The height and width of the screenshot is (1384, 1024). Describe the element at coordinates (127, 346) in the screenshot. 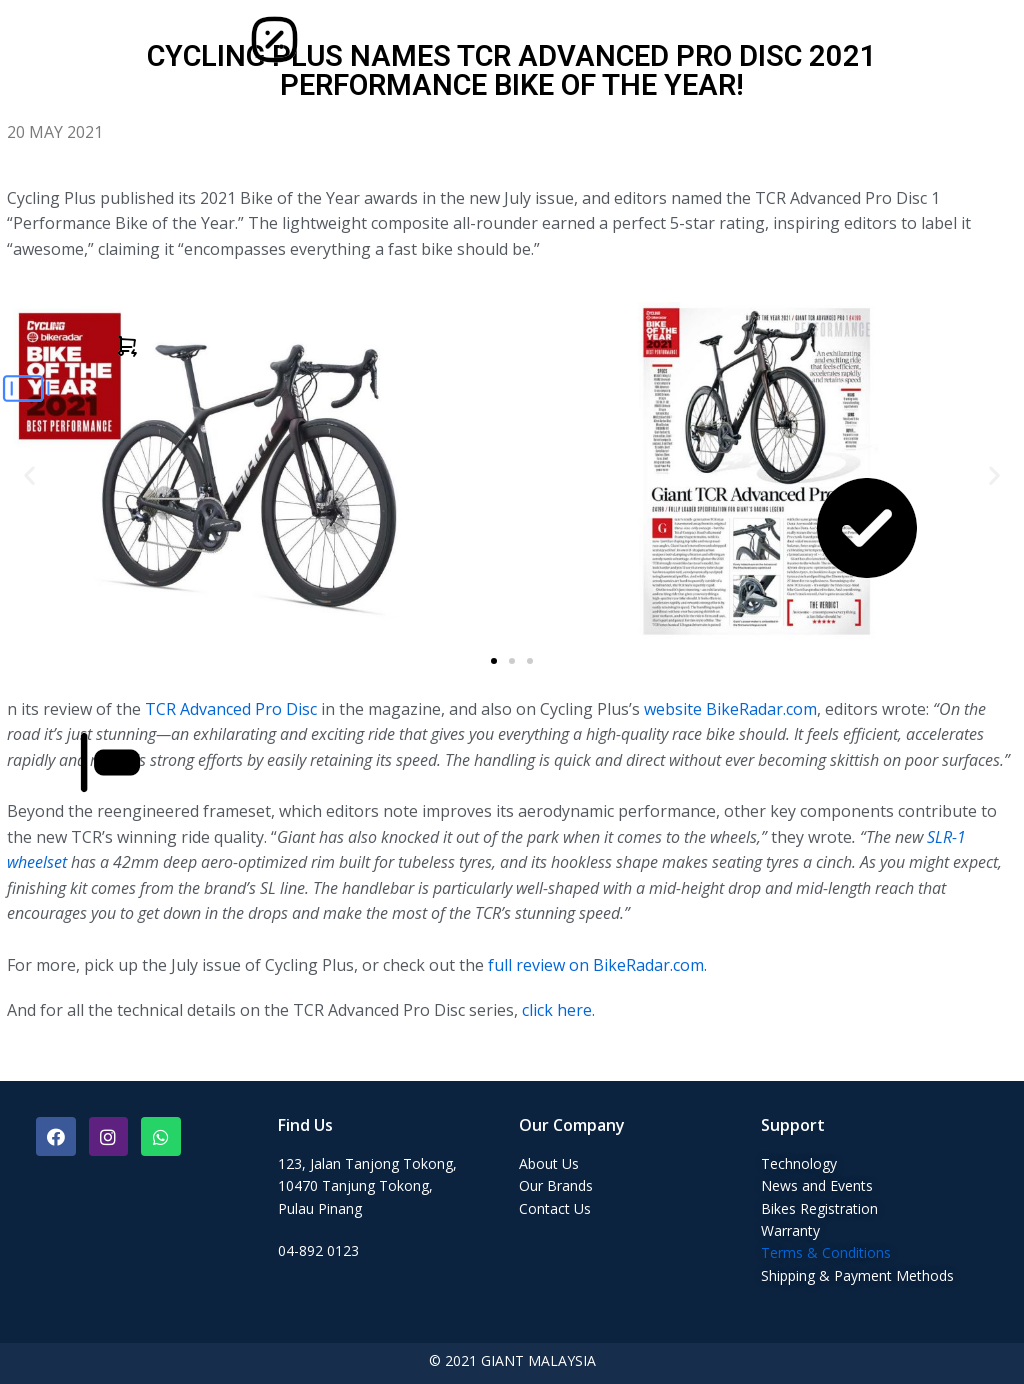

I see `quick checkout or express purchase` at that location.